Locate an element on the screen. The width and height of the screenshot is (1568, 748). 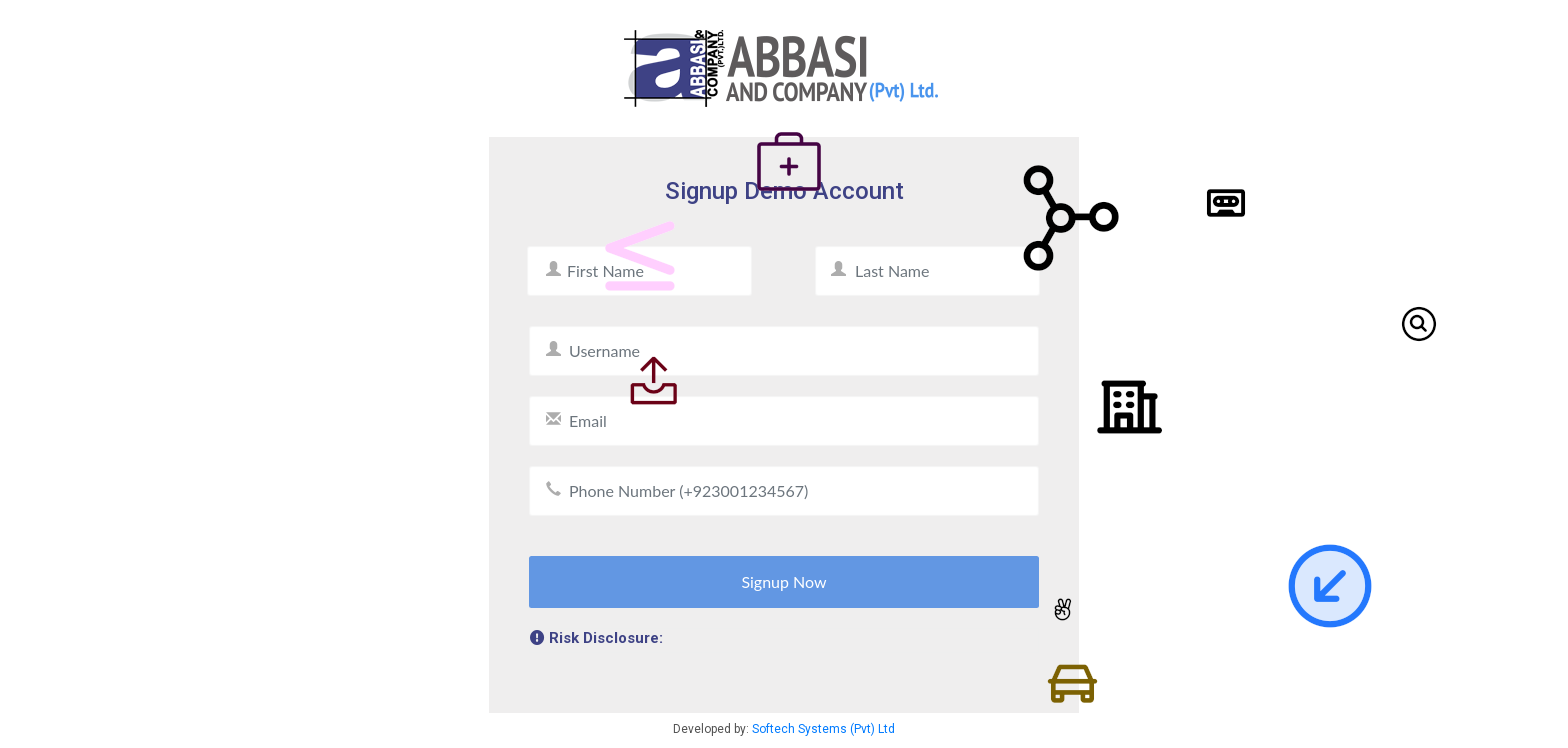
access audio recordings or voice memos is located at coordinates (1226, 203).